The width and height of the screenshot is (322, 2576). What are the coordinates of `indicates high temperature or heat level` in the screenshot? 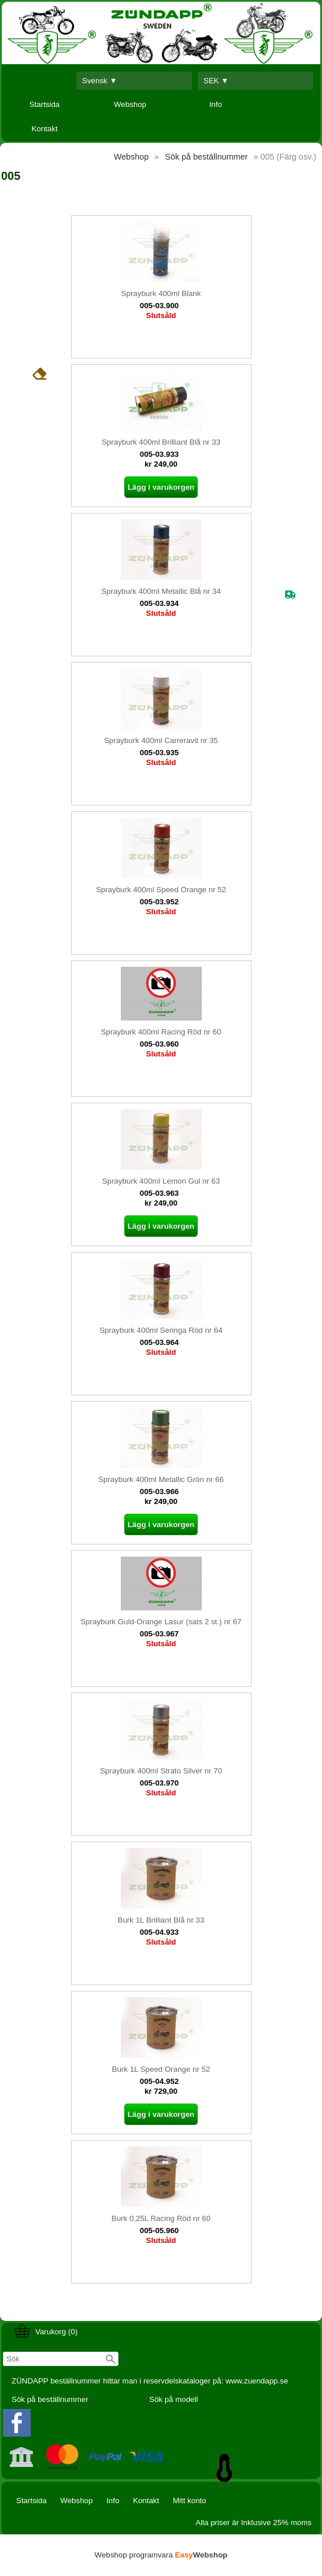 It's located at (224, 2468).